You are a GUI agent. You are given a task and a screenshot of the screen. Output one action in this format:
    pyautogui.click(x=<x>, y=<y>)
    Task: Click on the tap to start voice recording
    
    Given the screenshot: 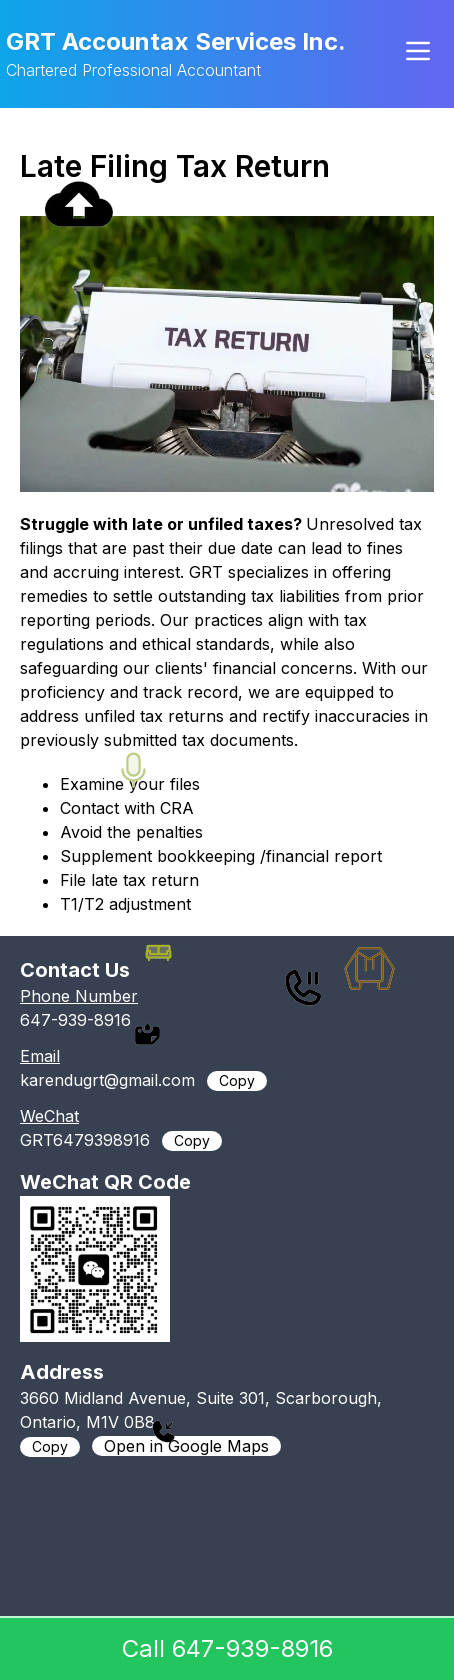 What is the action you would take?
    pyautogui.click(x=133, y=769)
    